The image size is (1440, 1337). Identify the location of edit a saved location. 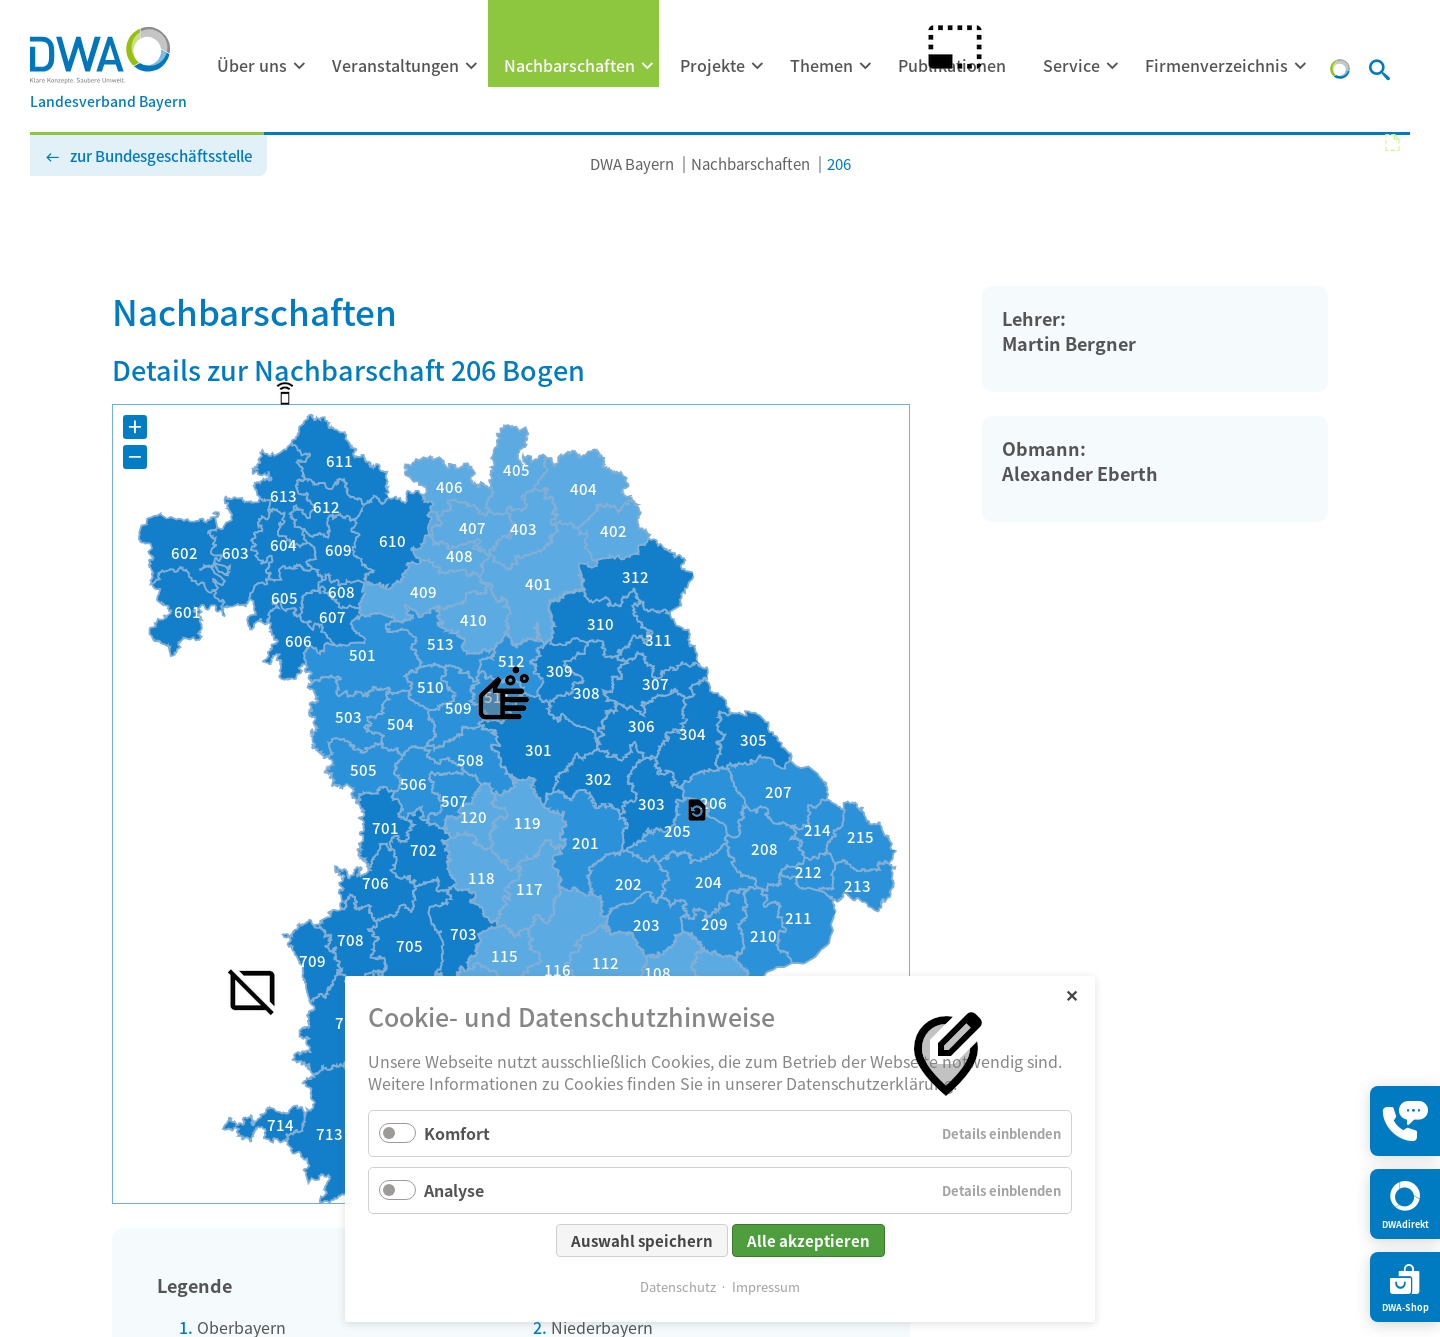
(946, 1056).